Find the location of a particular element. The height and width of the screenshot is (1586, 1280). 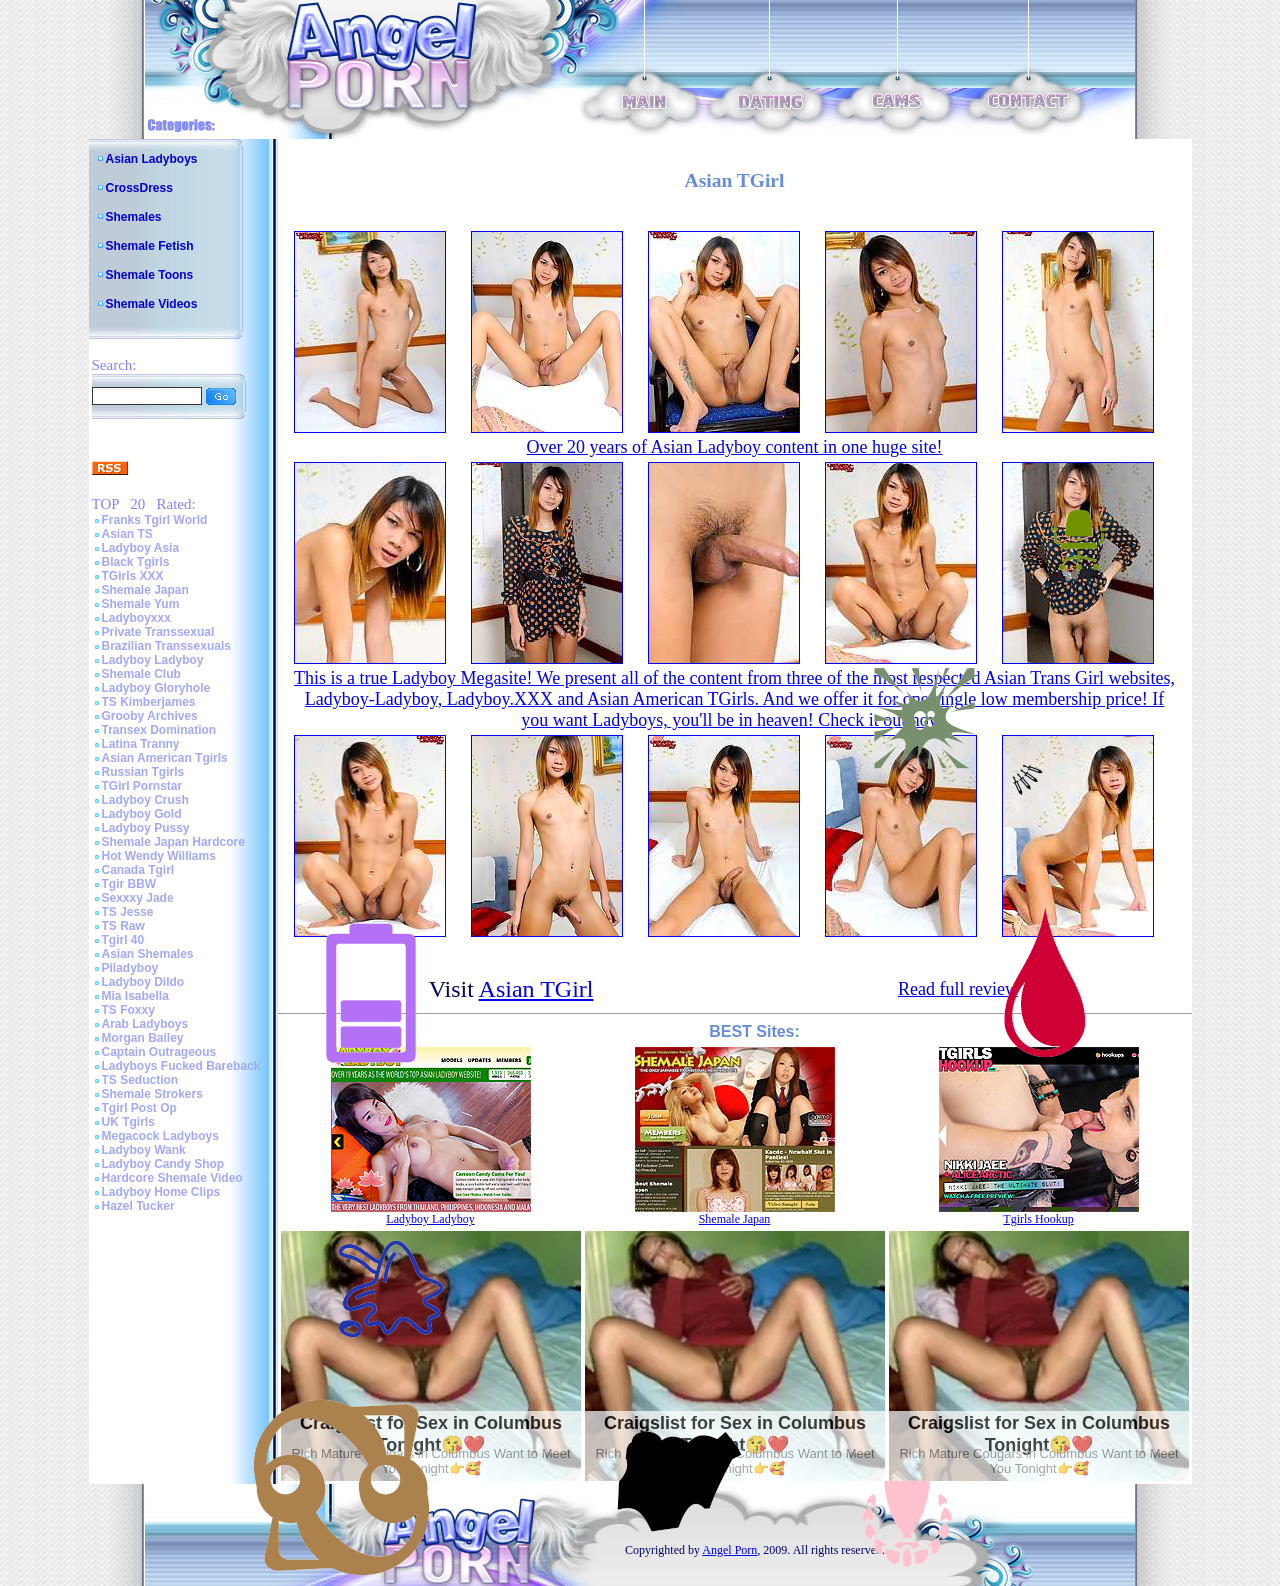

select Nigeria as your country or region is located at coordinates (679, 1481).